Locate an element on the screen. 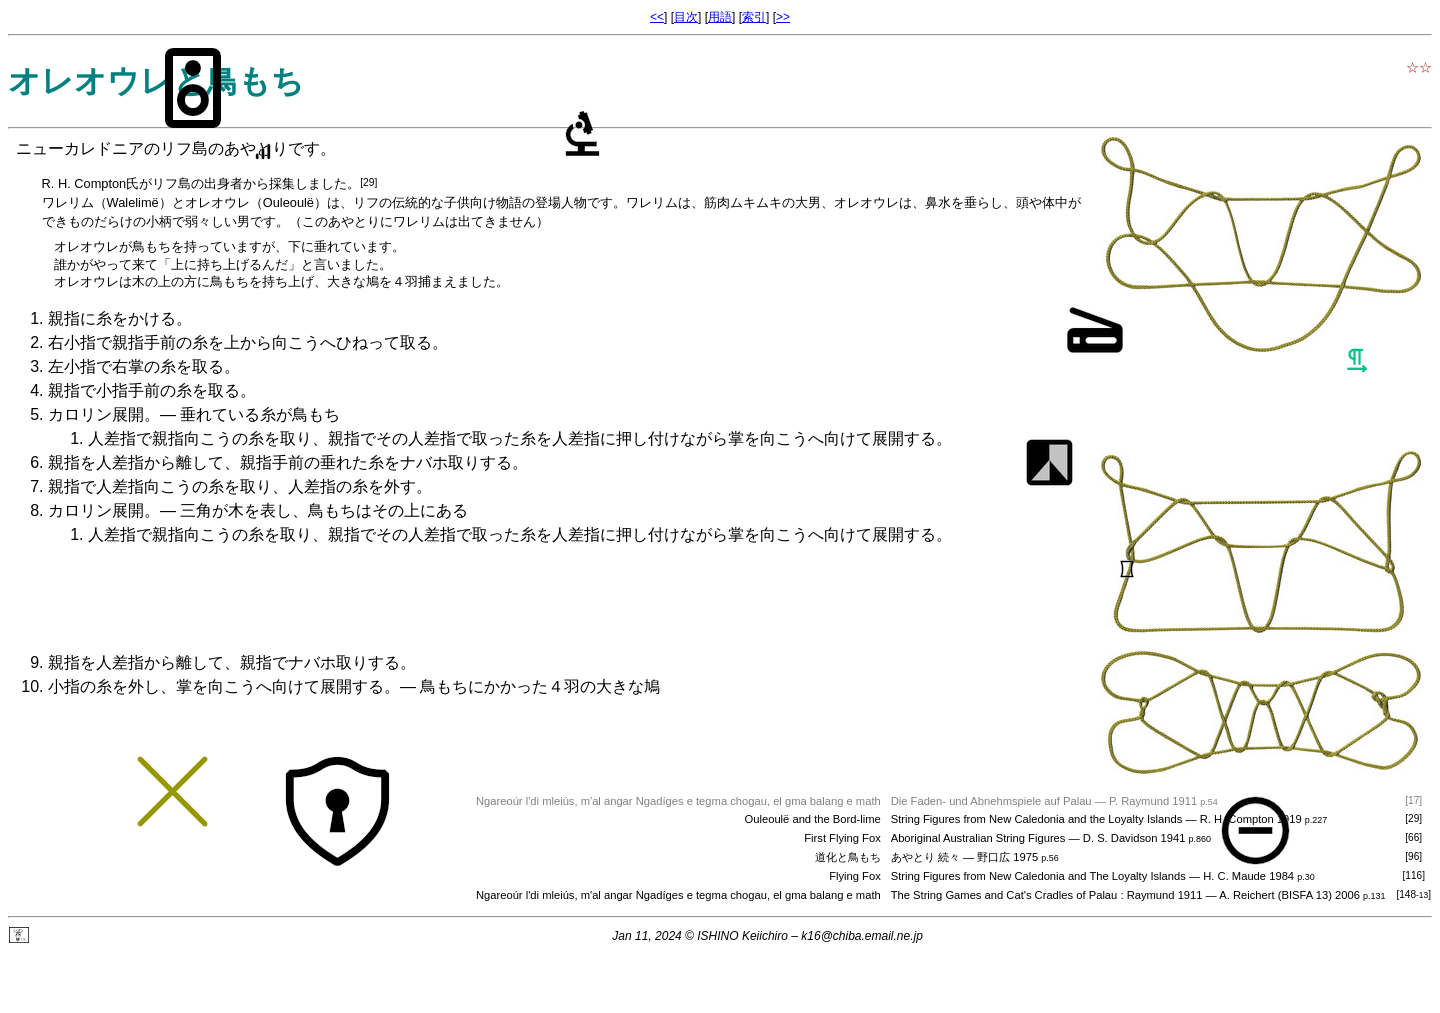 Image resolution: width=1440 pixels, height=1013 pixels. set text direction to left-to-right is located at coordinates (1357, 360).